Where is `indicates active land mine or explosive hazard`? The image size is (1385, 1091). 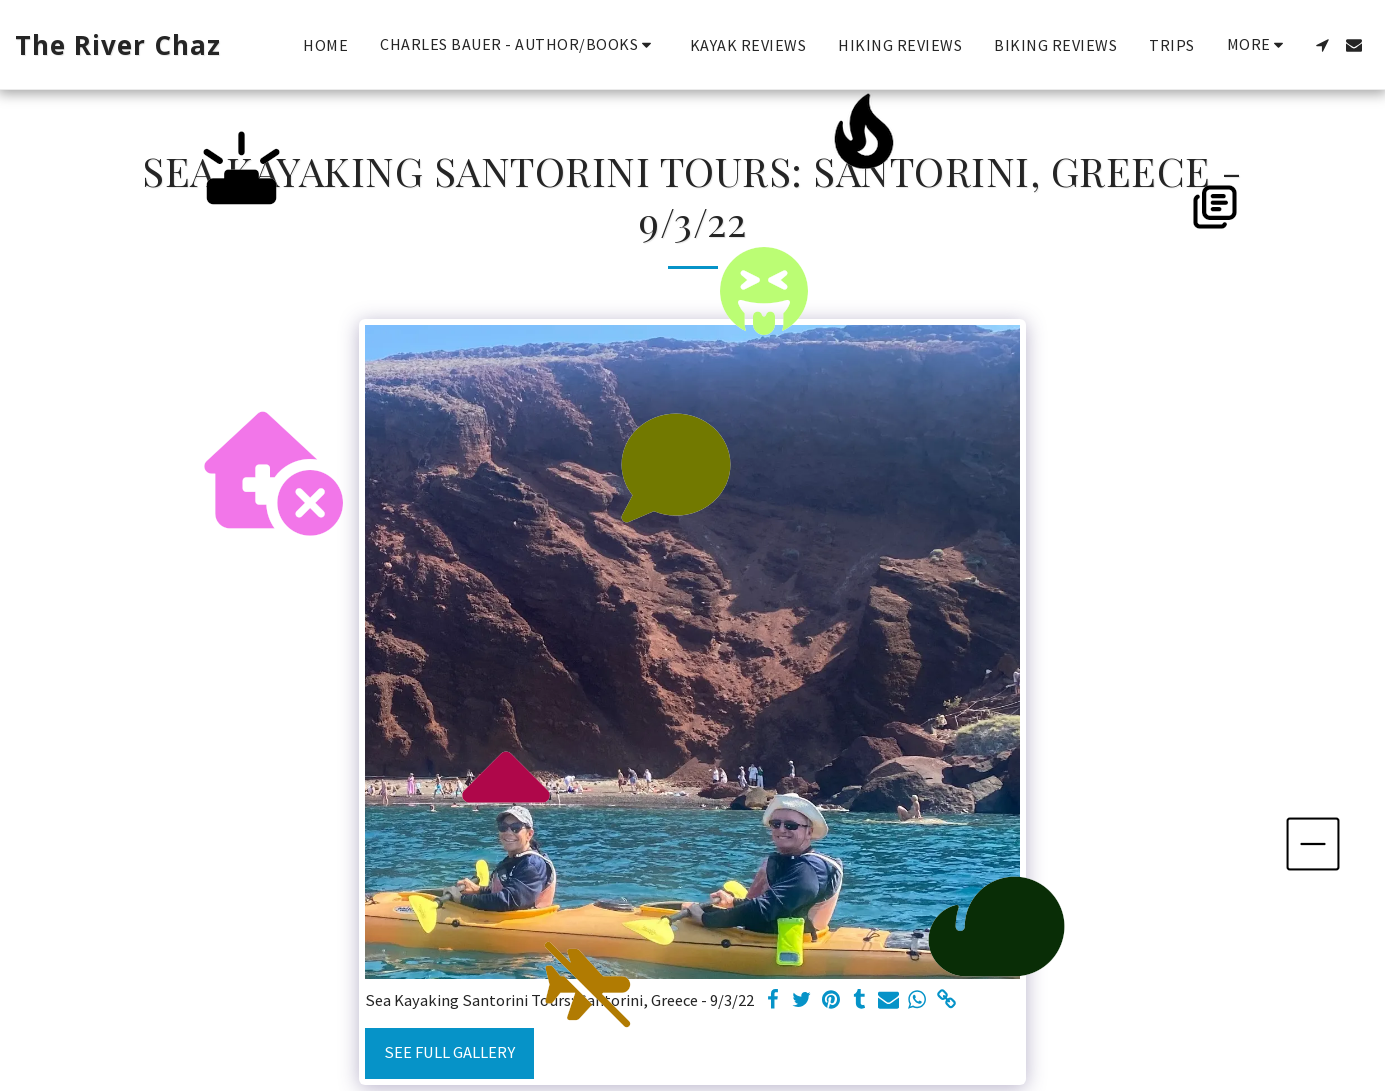 indicates active land mine or explosive hazard is located at coordinates (241, 169).